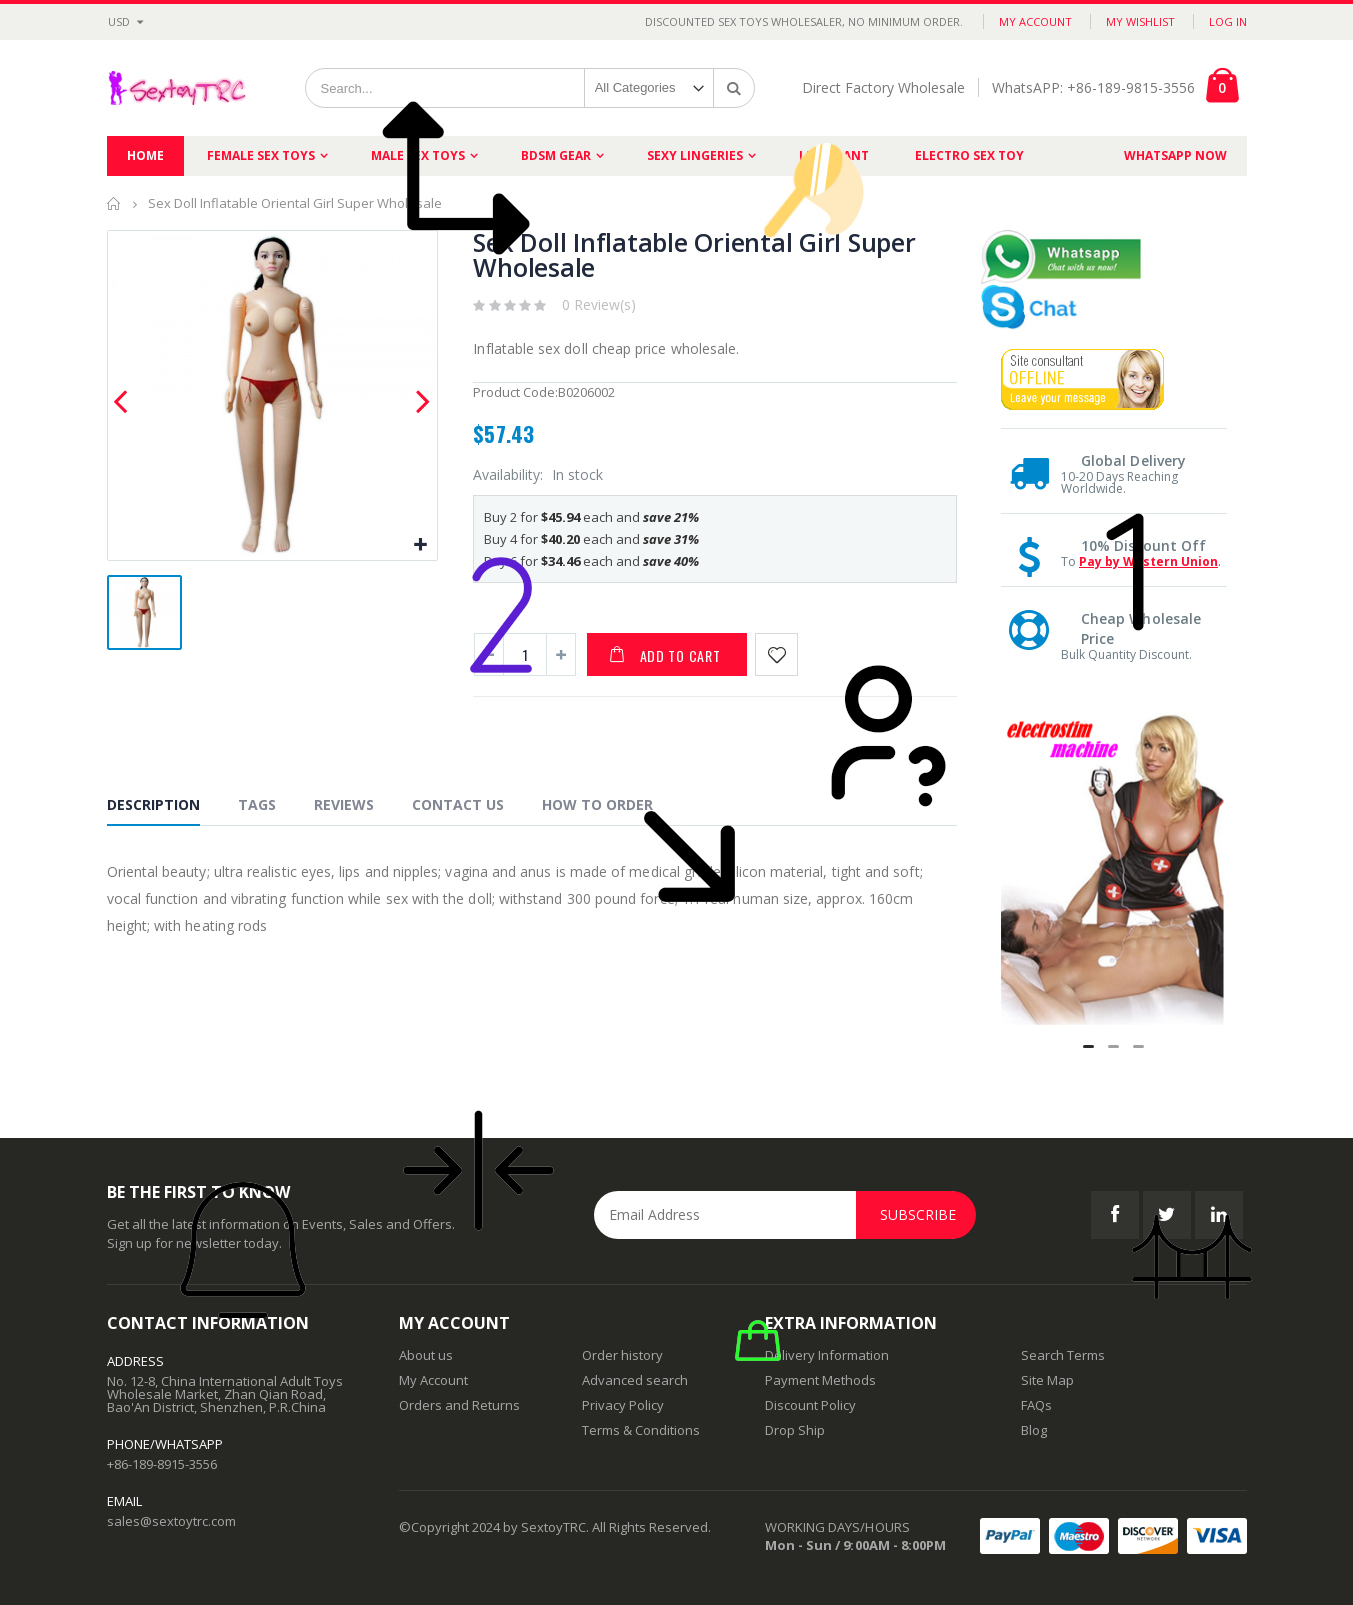 Image resolution: width=1353 pixels, height=1605 pixels. I want to click on view notifications, so click(243, 1250).